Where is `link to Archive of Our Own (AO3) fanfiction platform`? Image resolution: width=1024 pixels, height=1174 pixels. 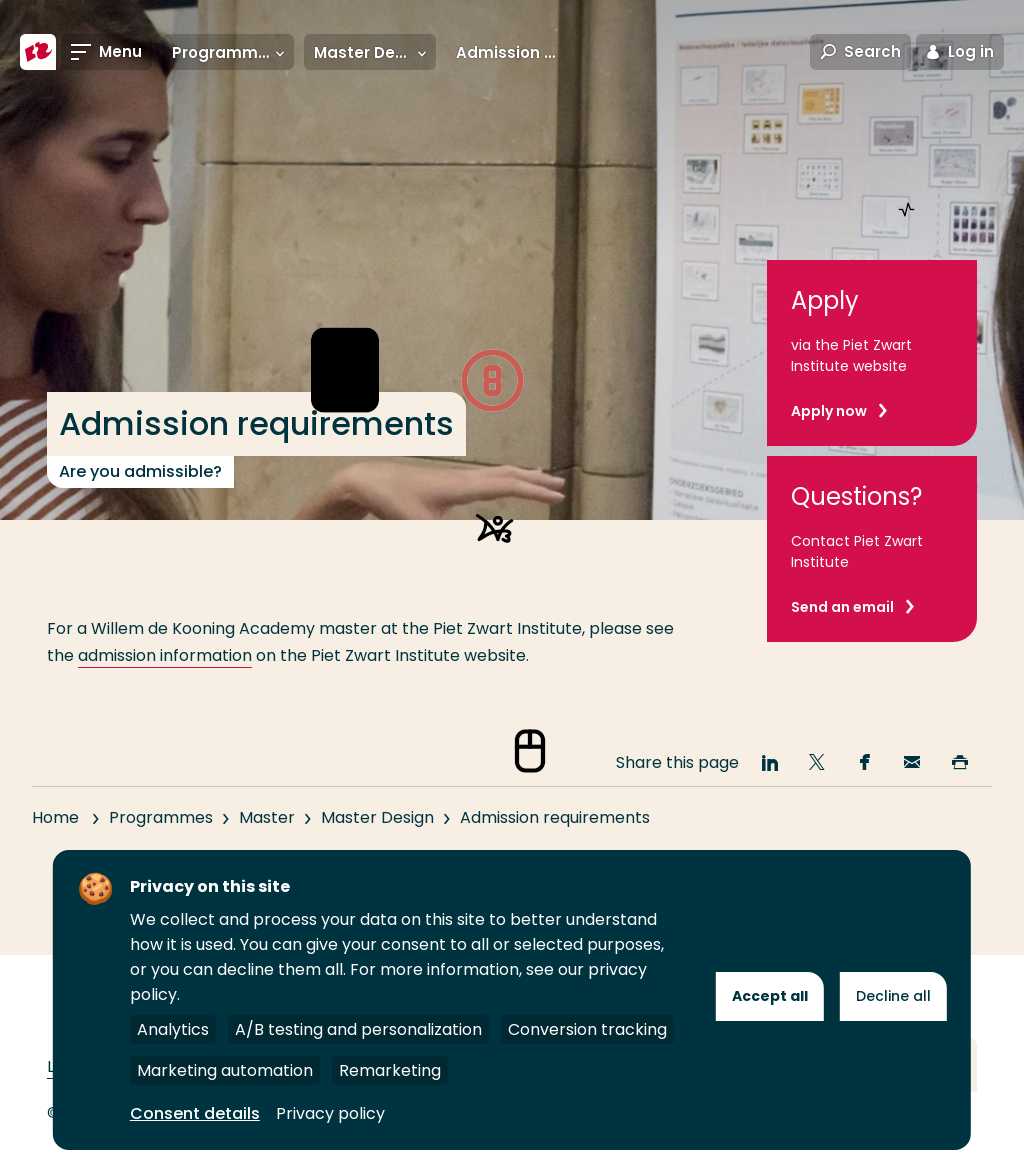
link to Archive of Our Own (AO3) fanfiction platform is located at coordinates (494, 527).